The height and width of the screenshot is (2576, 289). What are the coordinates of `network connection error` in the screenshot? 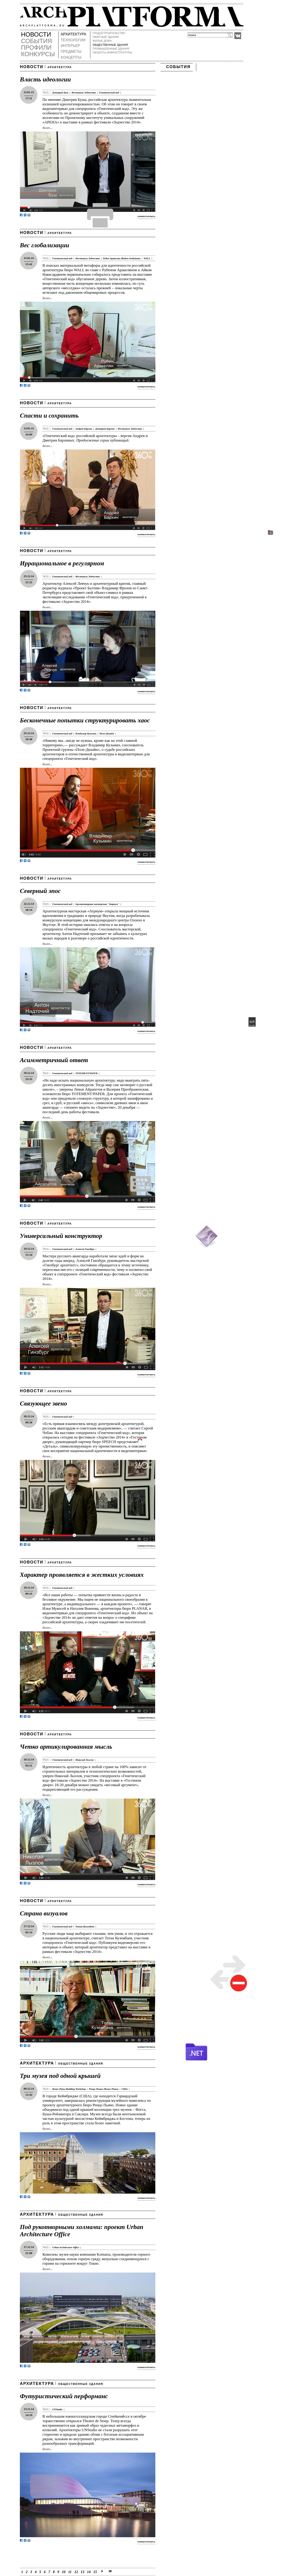 It's located at (228, 1972).